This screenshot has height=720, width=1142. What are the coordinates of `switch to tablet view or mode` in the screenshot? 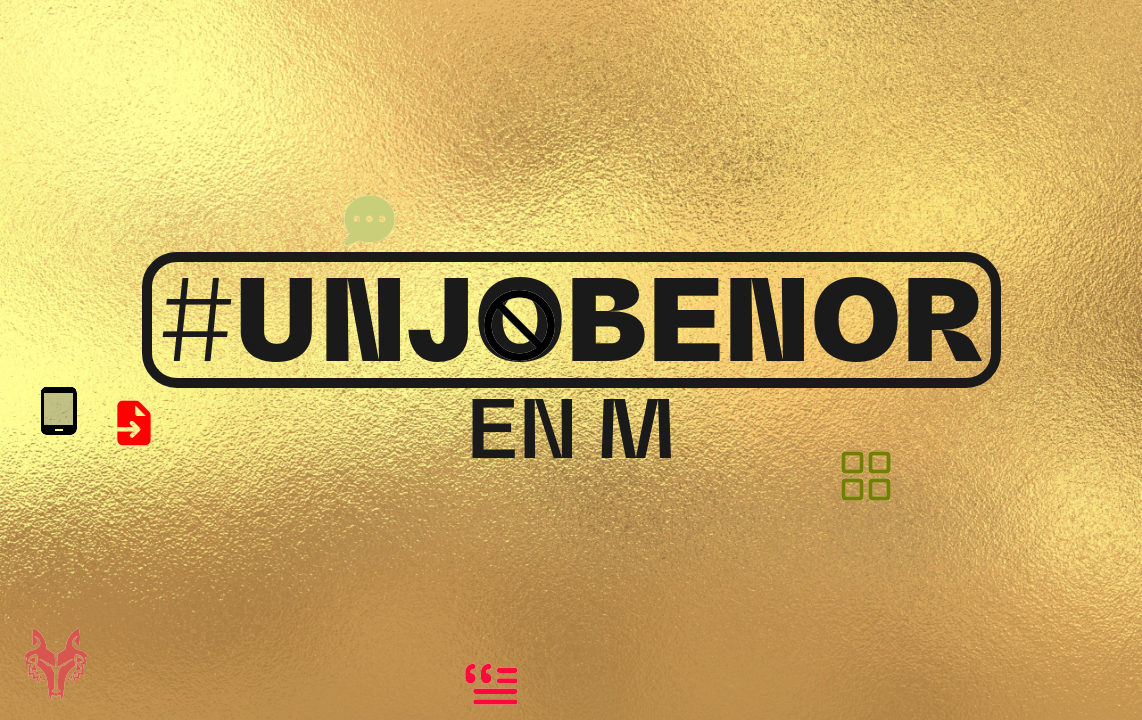 It's located at (59, 411).